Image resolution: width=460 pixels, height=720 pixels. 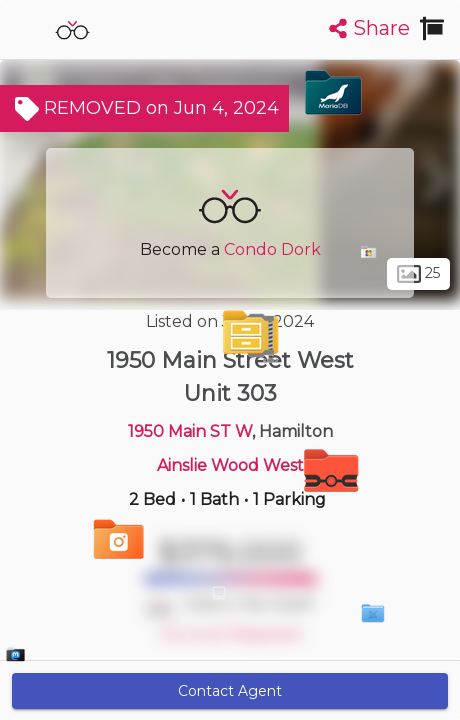 What do you see at coordinates (118, 540) in the screenshot?
I see `open 4K Stogram downloads folder` at bounding box center [118, 540].